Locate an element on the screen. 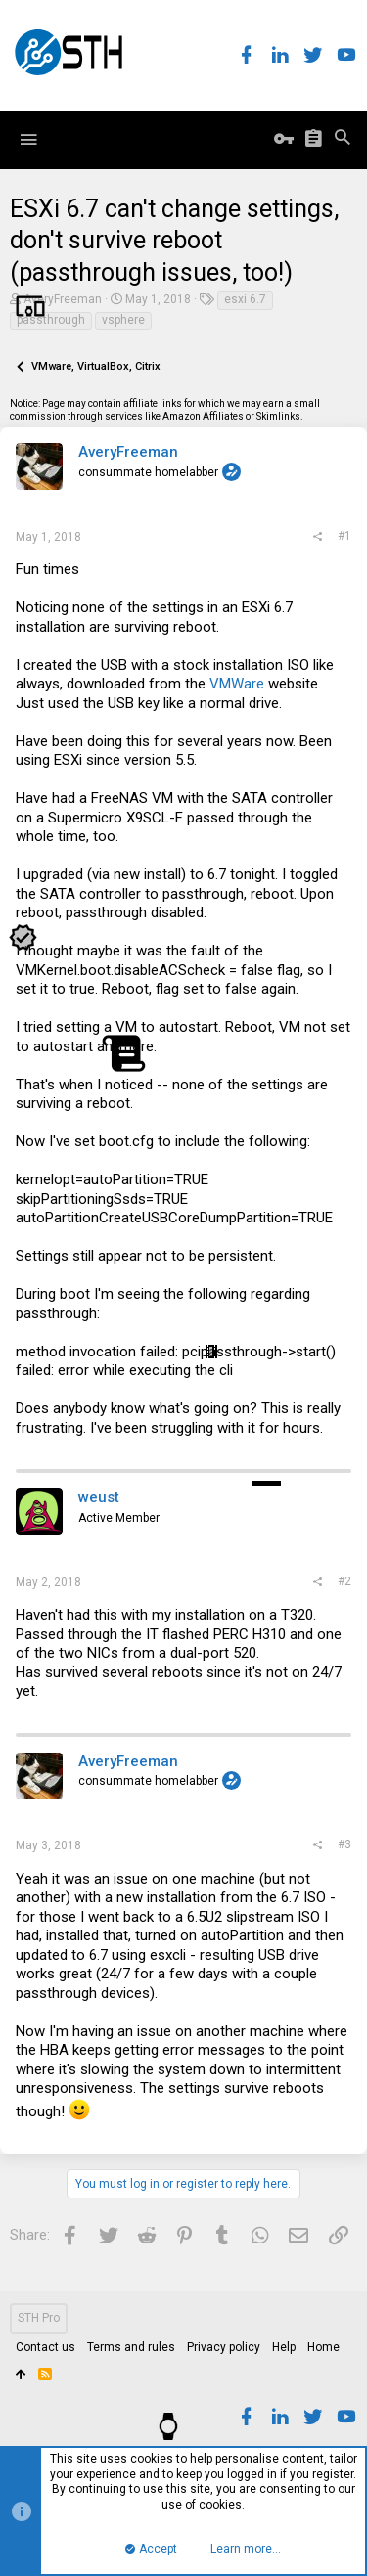 The width and height of the screenshot is (367, 2576). access local movie theaters or showtimes is located at coordinates (211, 1352).